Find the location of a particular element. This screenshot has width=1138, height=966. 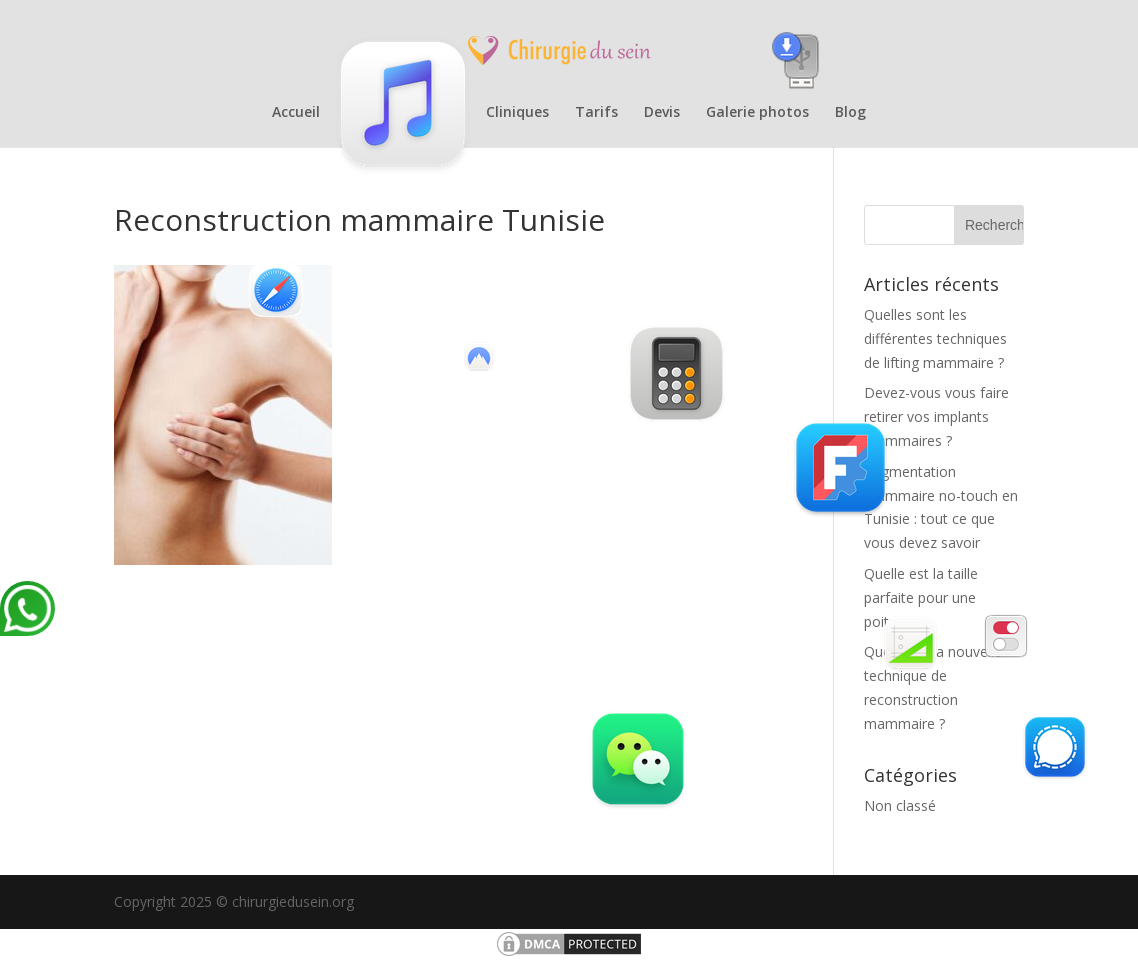

open nordvpn application is located at coordinates (479, 356).